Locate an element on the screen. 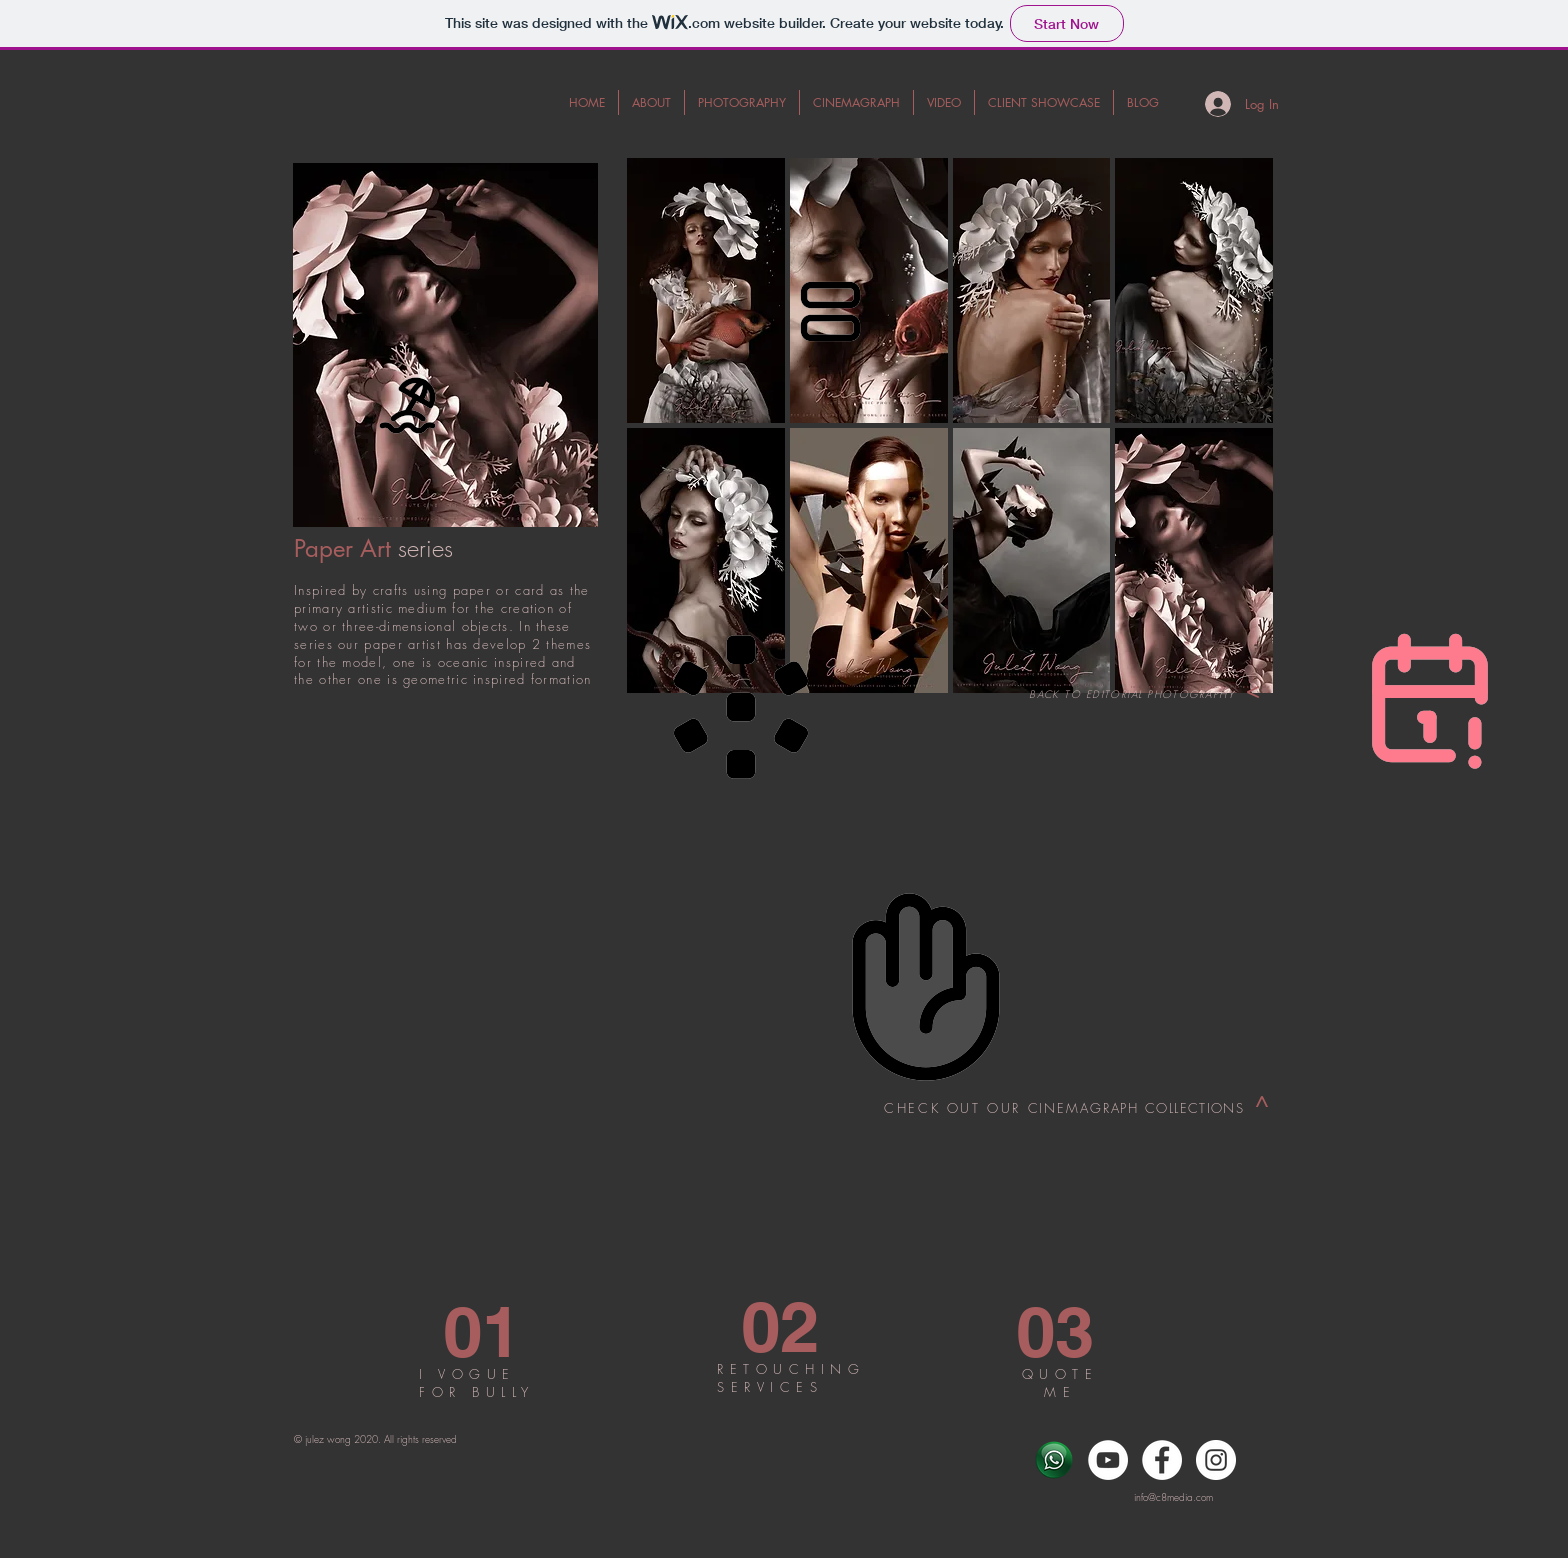  calendar event requiring attention is located at coordinates (1430, 698).